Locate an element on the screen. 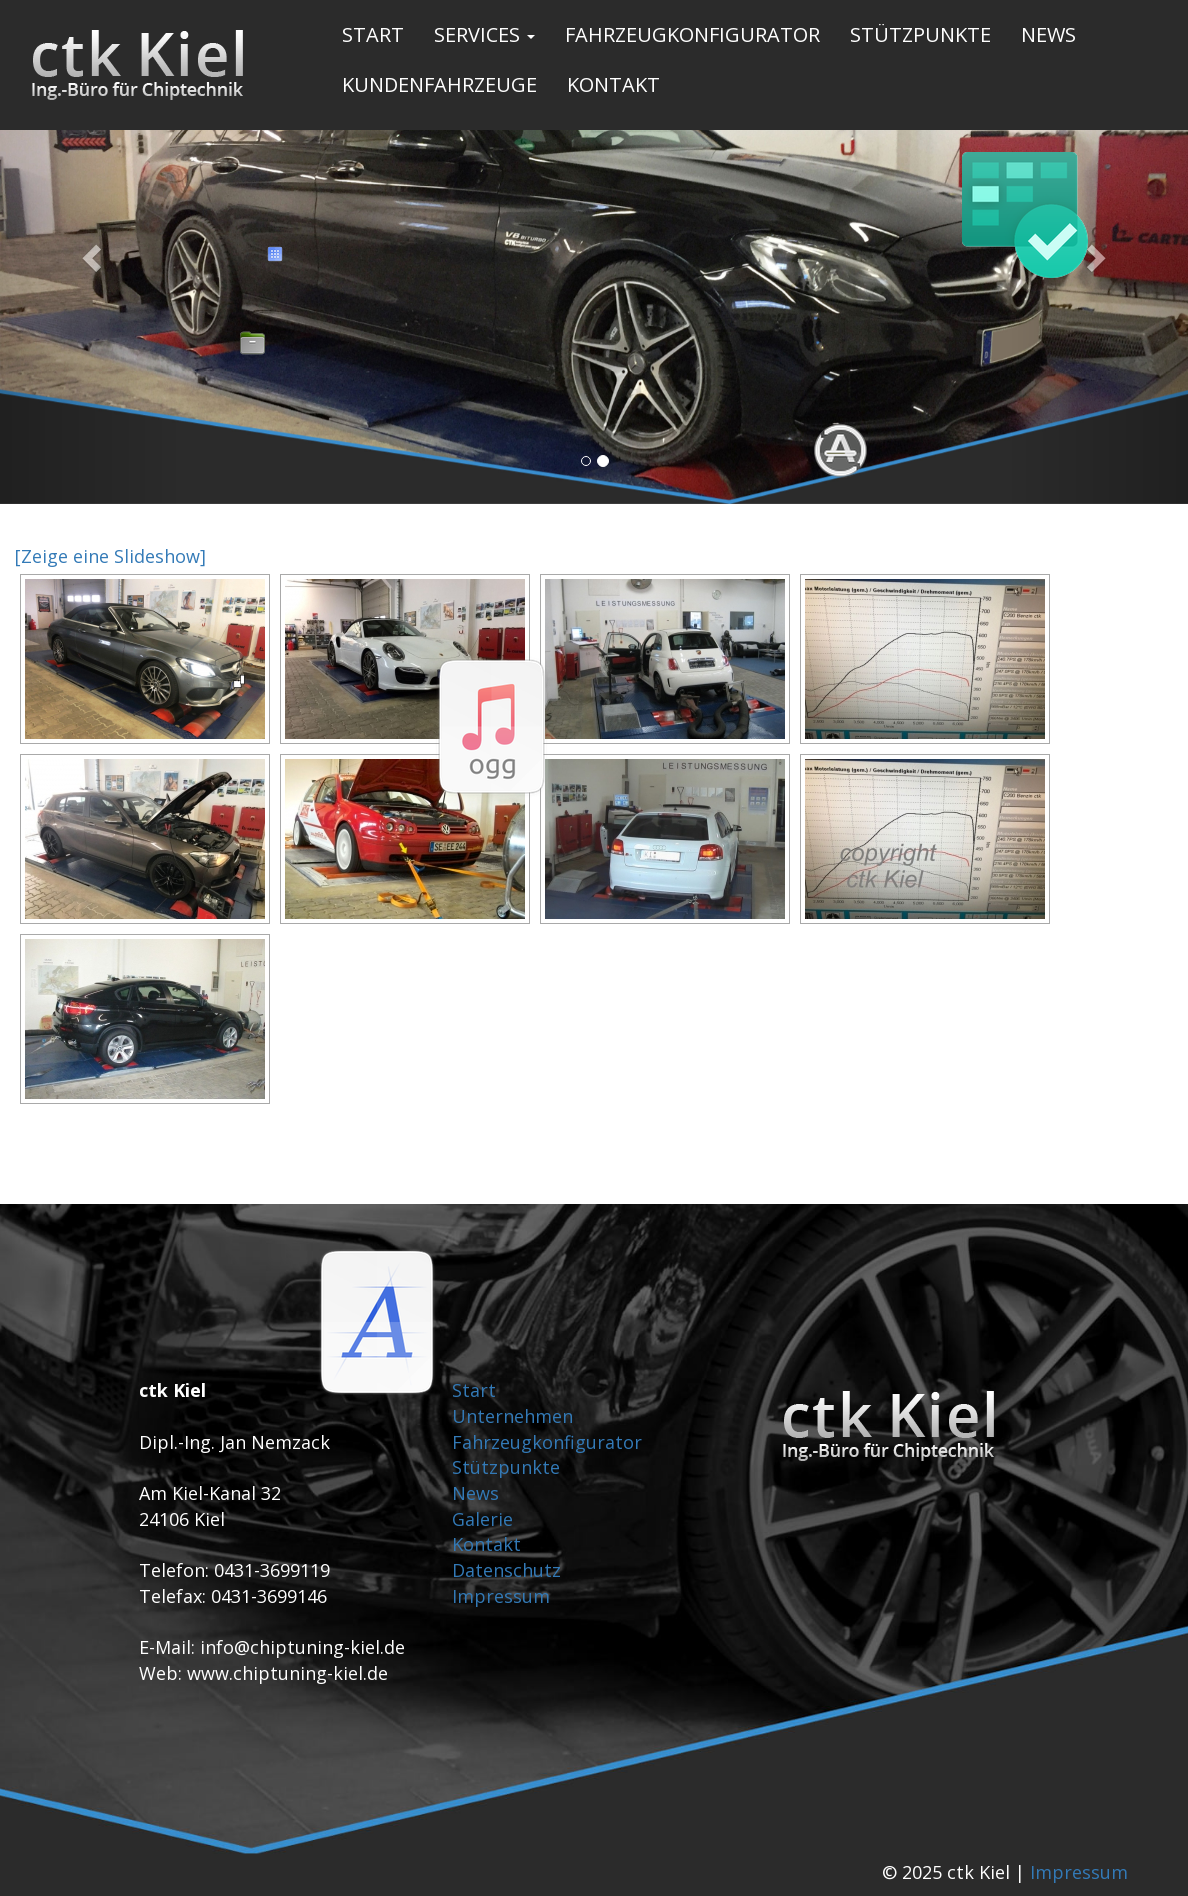  open the boards app is located at coordinates (1025, 215).